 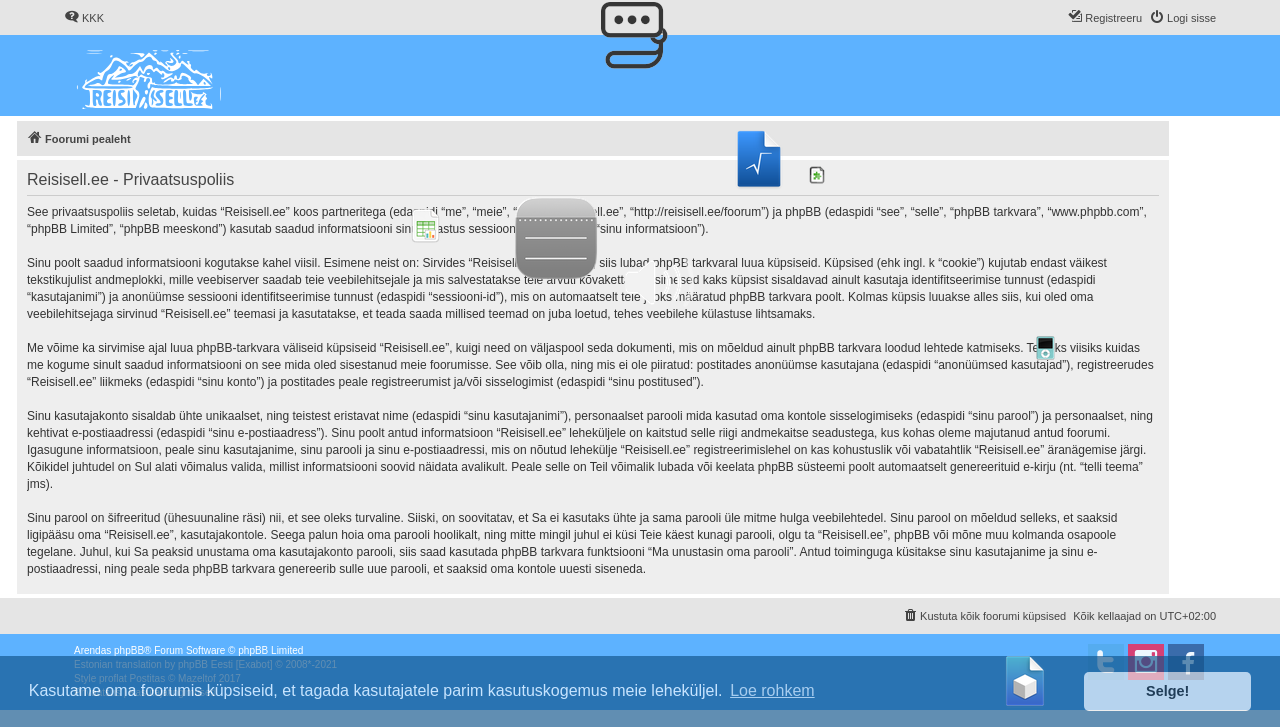 What do you see at coordinates (636, 37) in the screenshot?
I see `generate a one-time password code` at bounding box center [636, 37].